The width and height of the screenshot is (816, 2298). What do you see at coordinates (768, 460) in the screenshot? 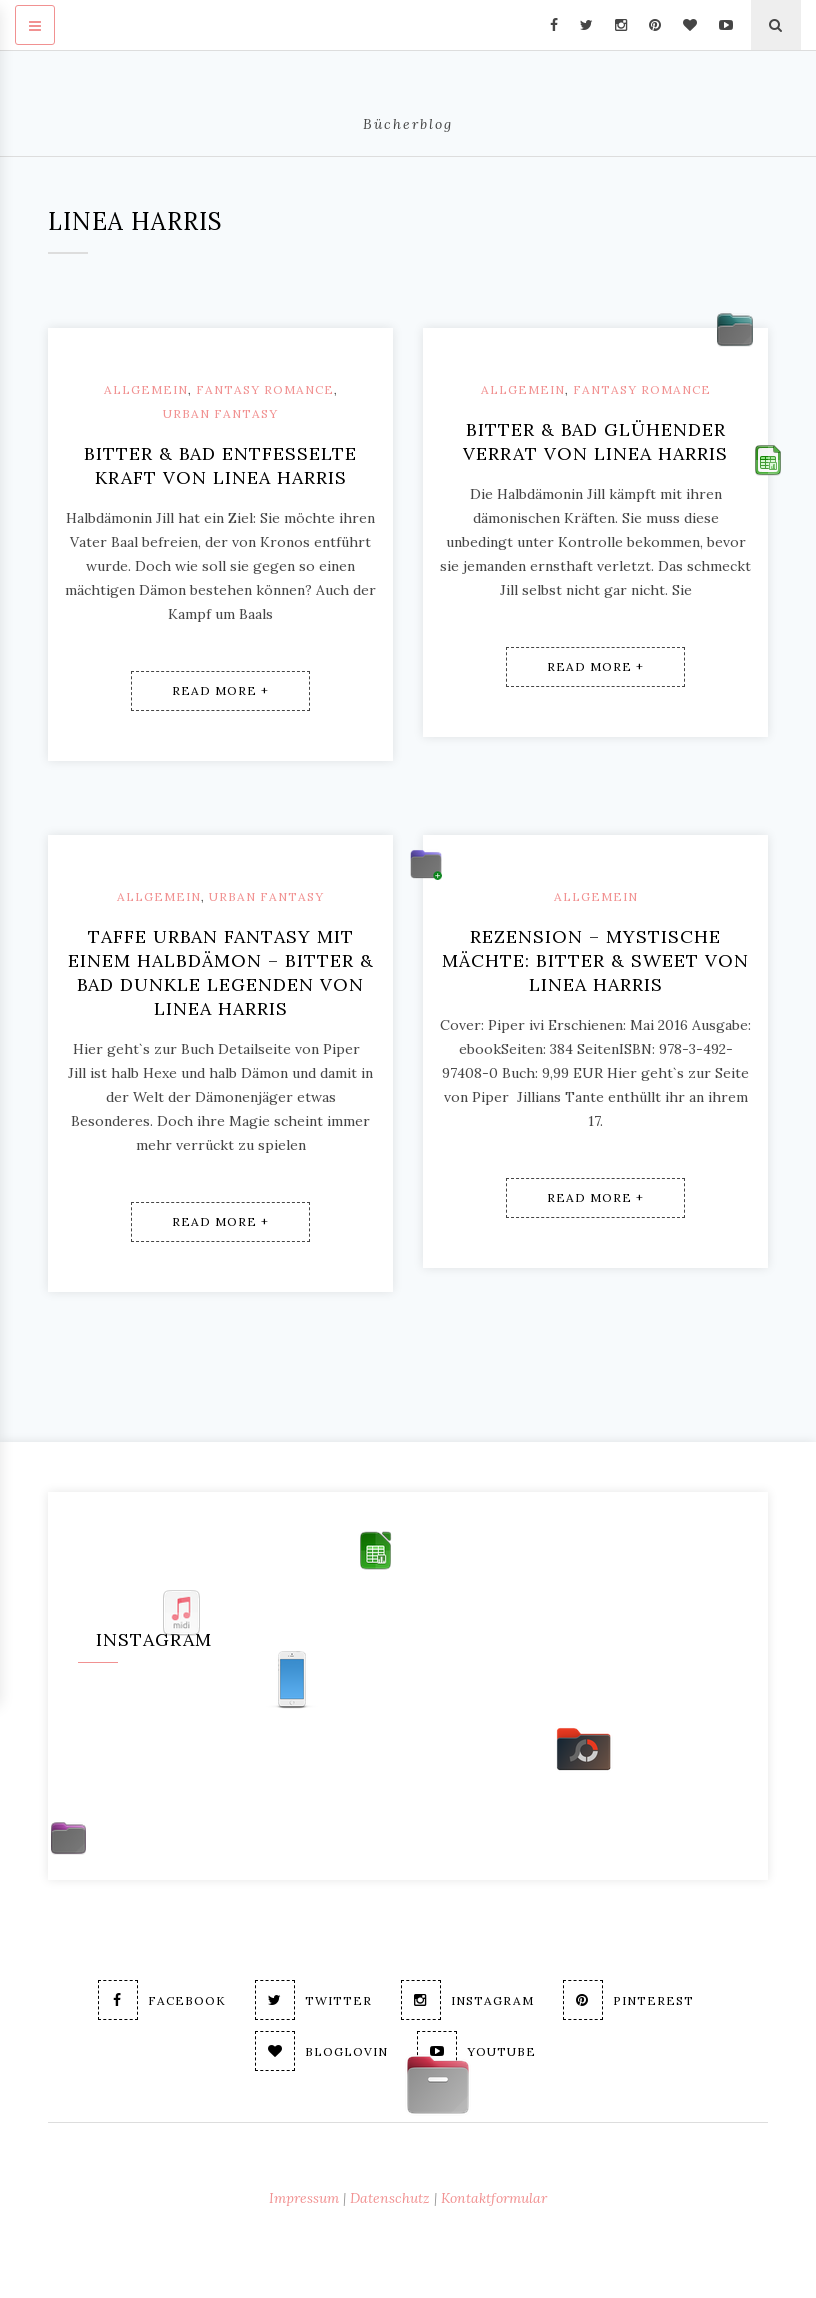
I see `libreoffice calc spreadsheet template file` at bounding box center [768, 460].